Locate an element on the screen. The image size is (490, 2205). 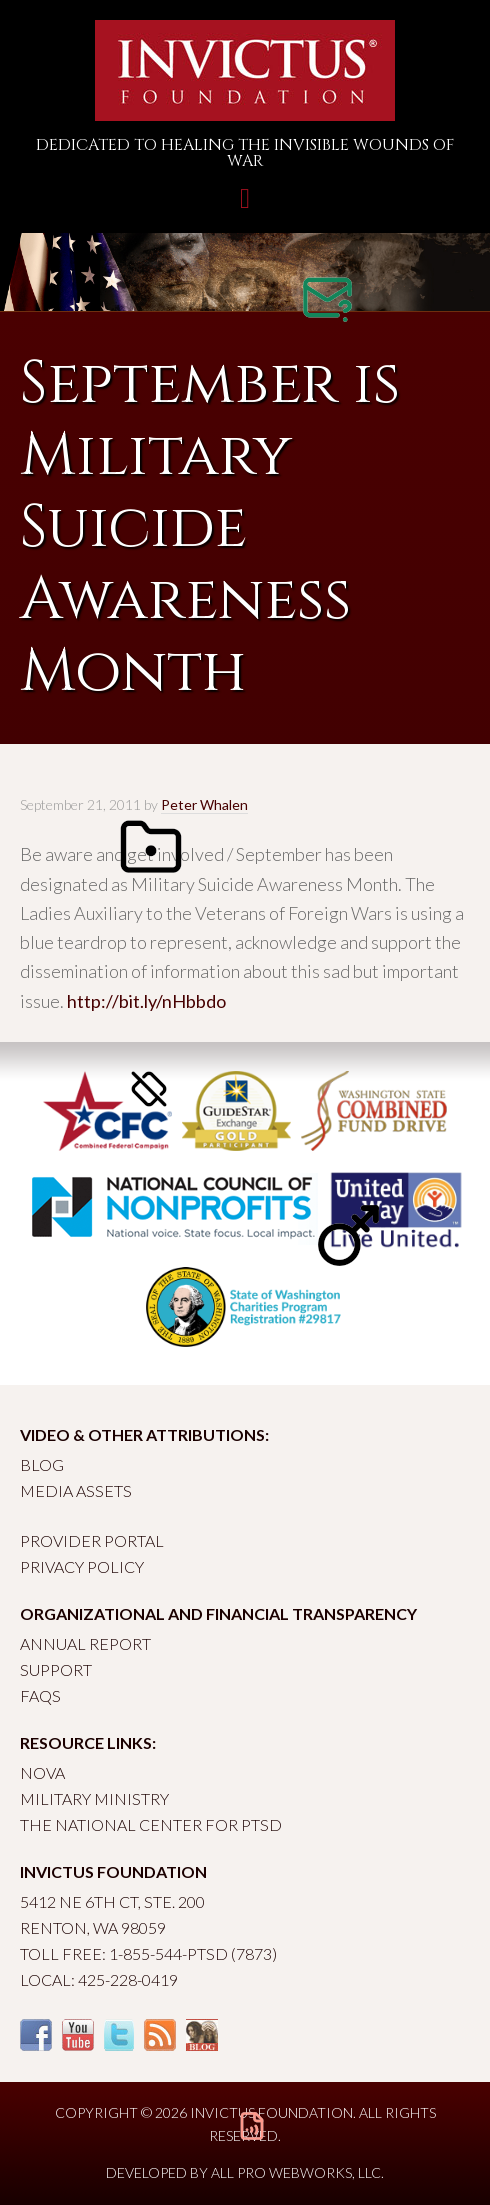
folder with new or unread content is located at coordinates (151, 848).